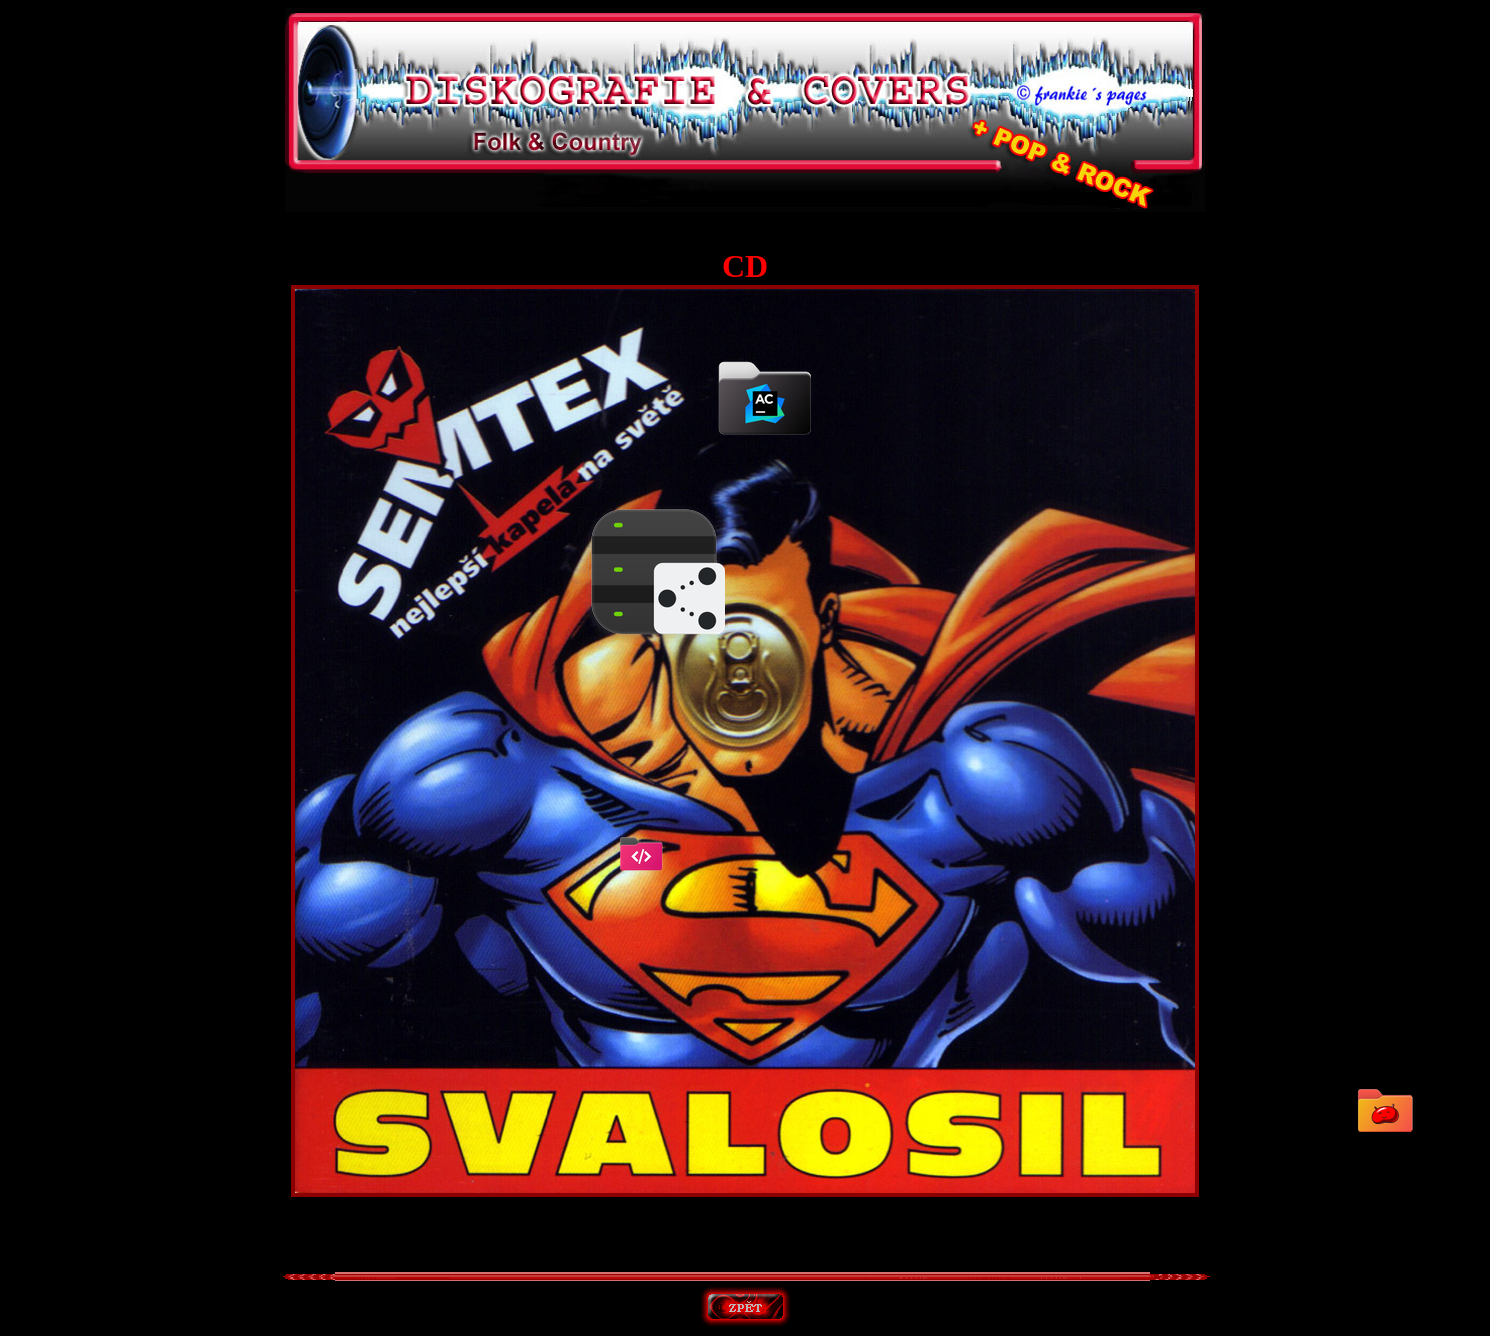  What do you see at coordinates (641, 855) in the screenshot?
I see `open folder containing programming or code files` at bounding box center [641, 855].